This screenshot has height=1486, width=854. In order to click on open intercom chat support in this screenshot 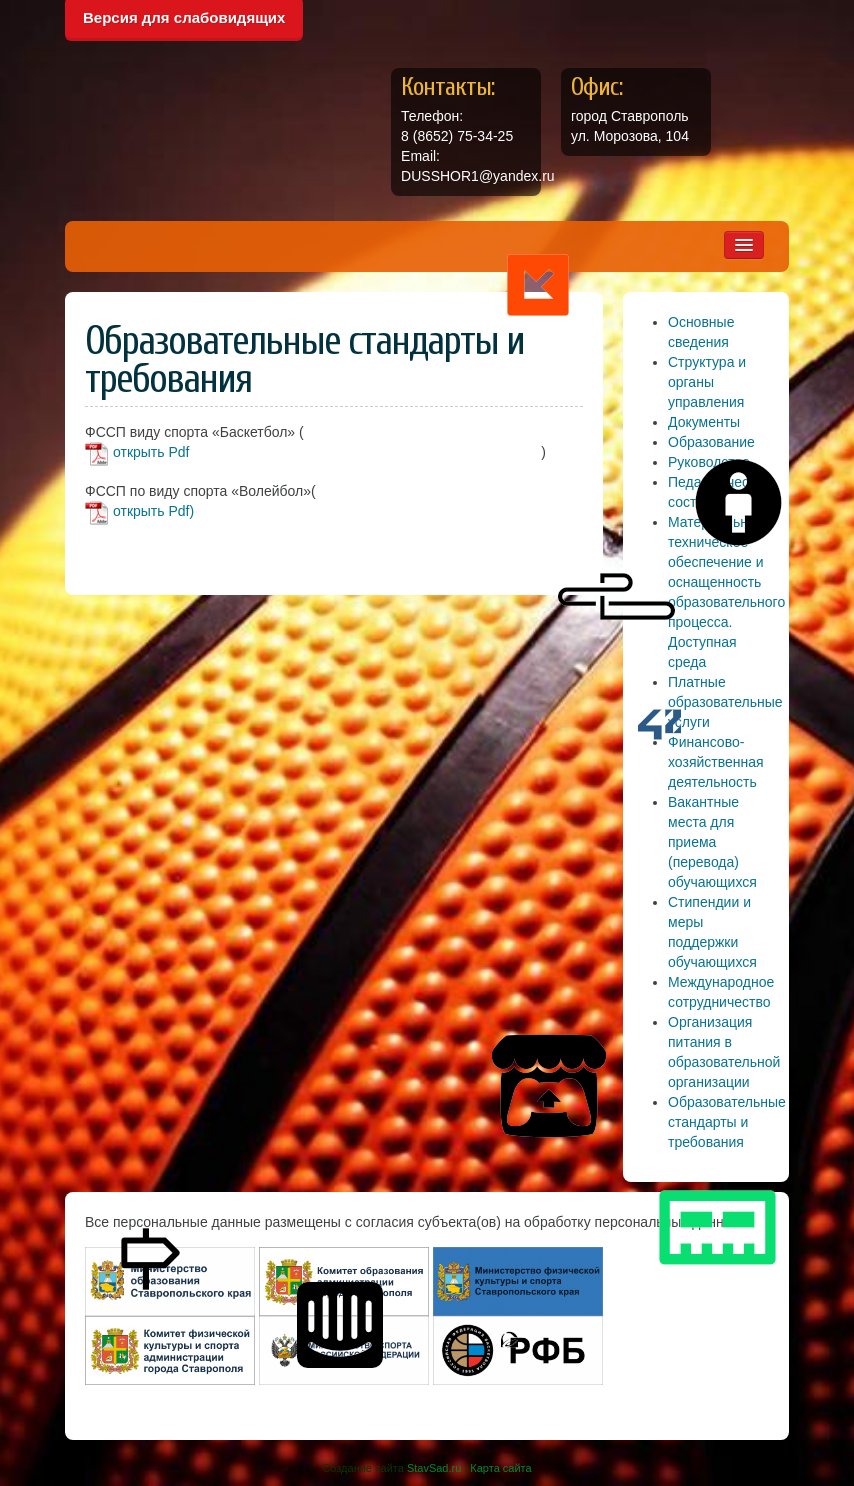, I will do `click(340, 1325)`.